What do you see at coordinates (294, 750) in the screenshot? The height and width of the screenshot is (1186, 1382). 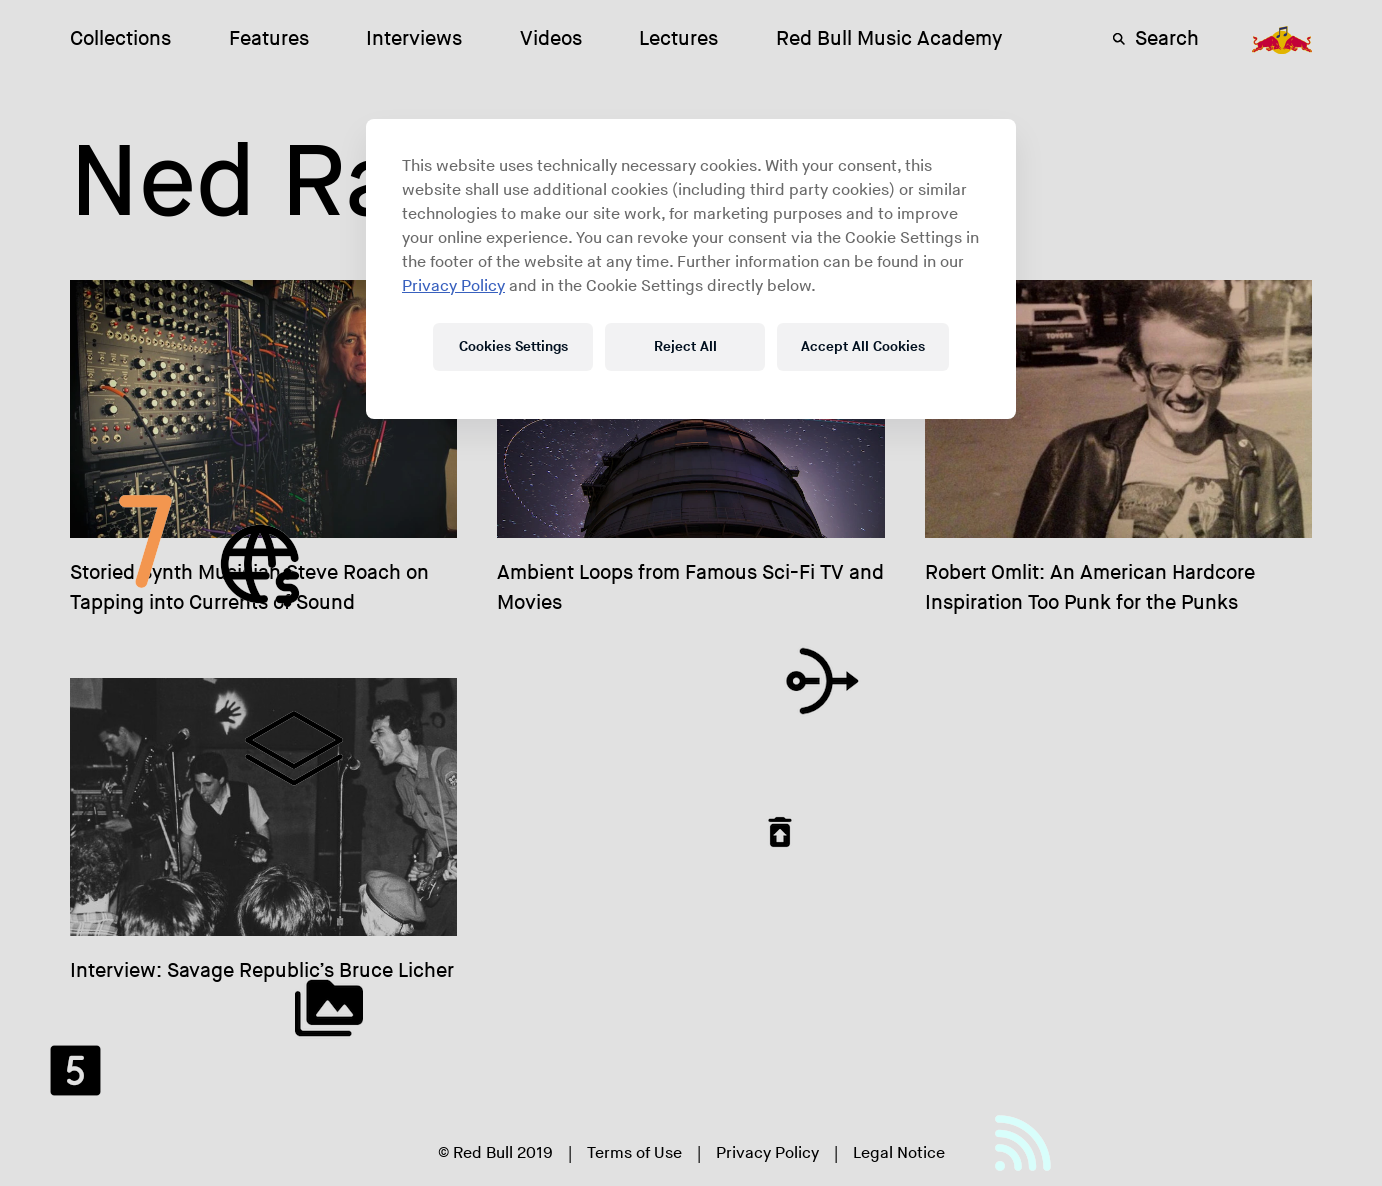 I see `view layers or stacked content` at bounding box center [294, 750].